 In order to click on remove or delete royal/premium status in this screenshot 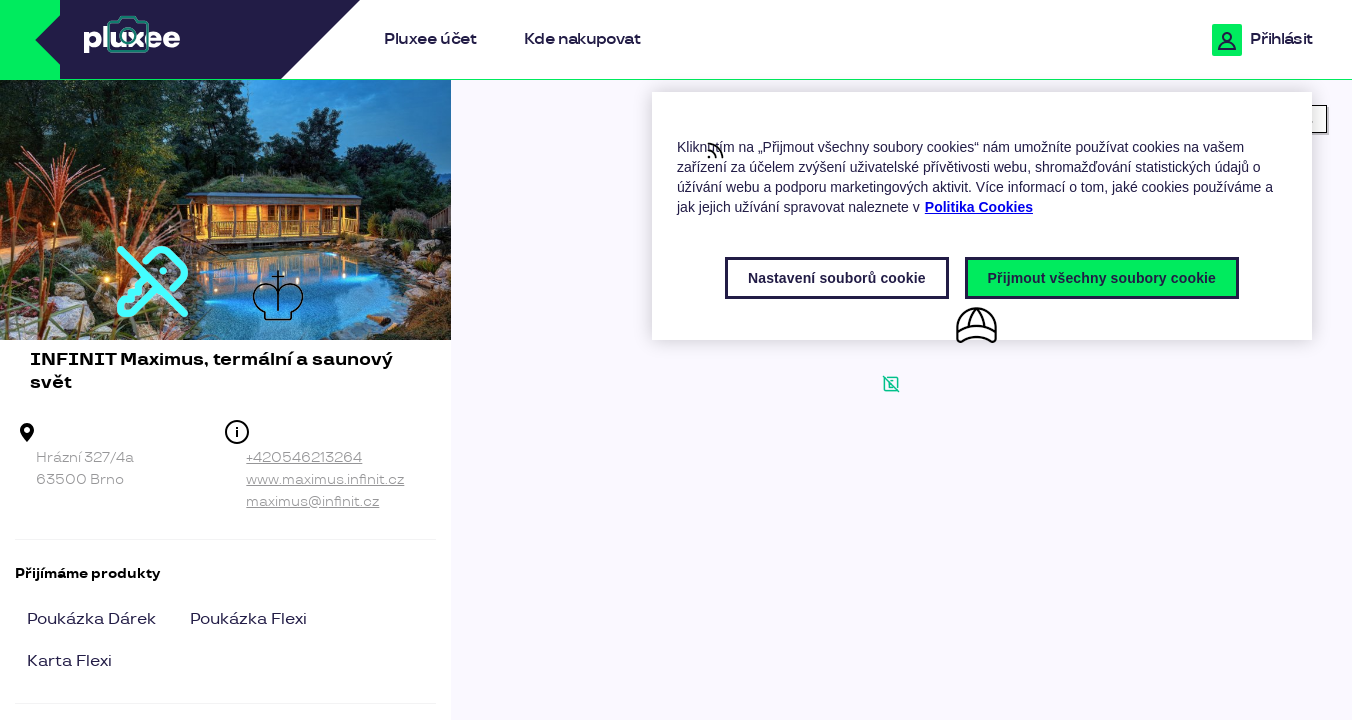, I will do `click(278, 299)`.